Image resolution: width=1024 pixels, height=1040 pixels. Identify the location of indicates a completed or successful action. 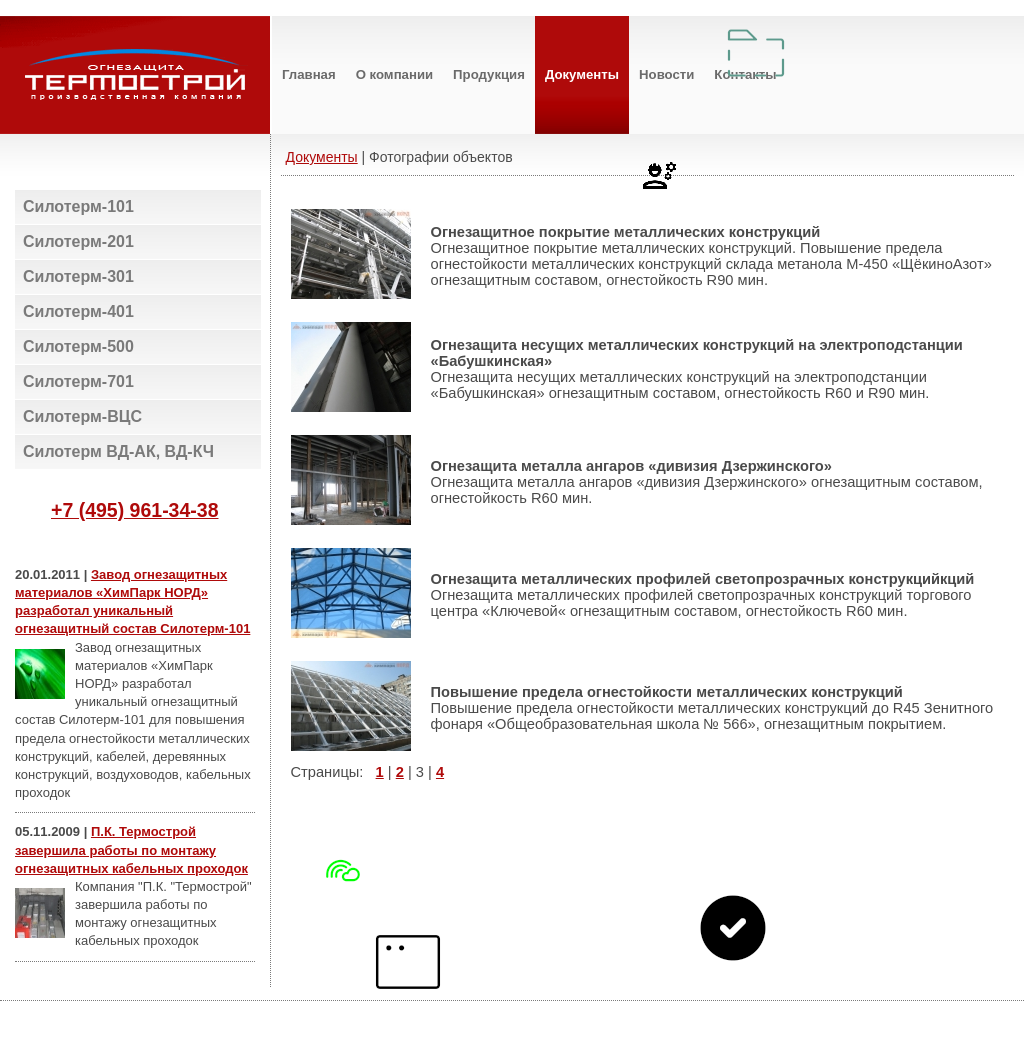
(733, 928).